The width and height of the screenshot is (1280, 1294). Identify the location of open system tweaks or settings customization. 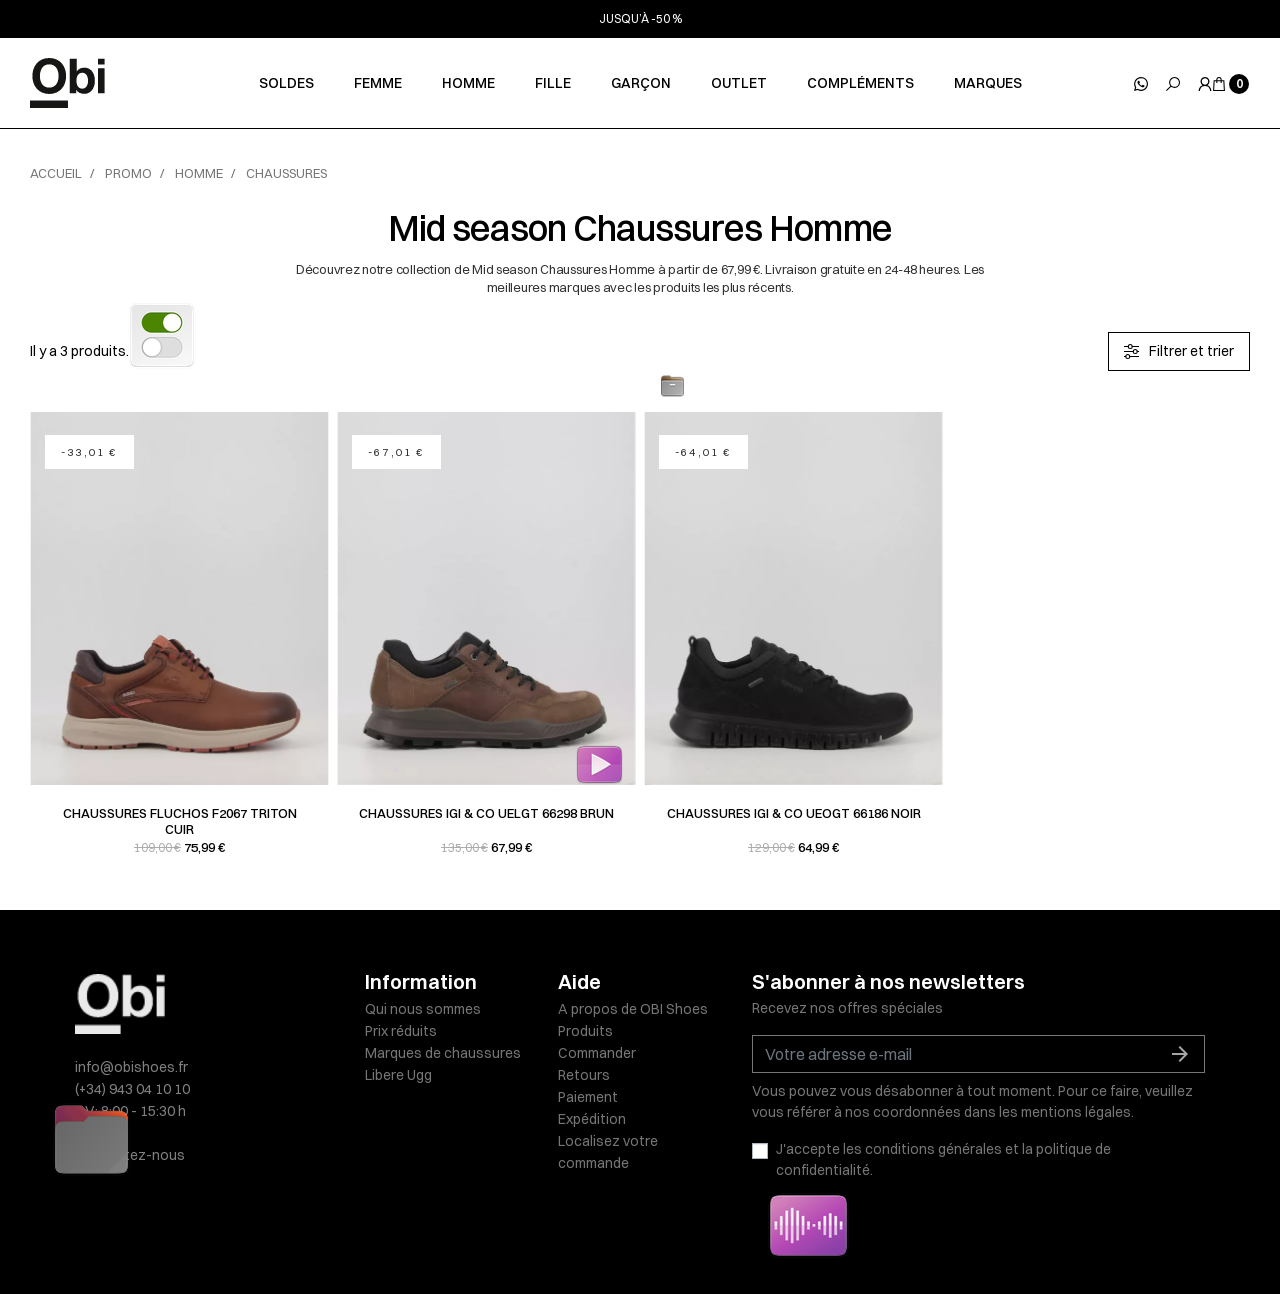
(162, 335).